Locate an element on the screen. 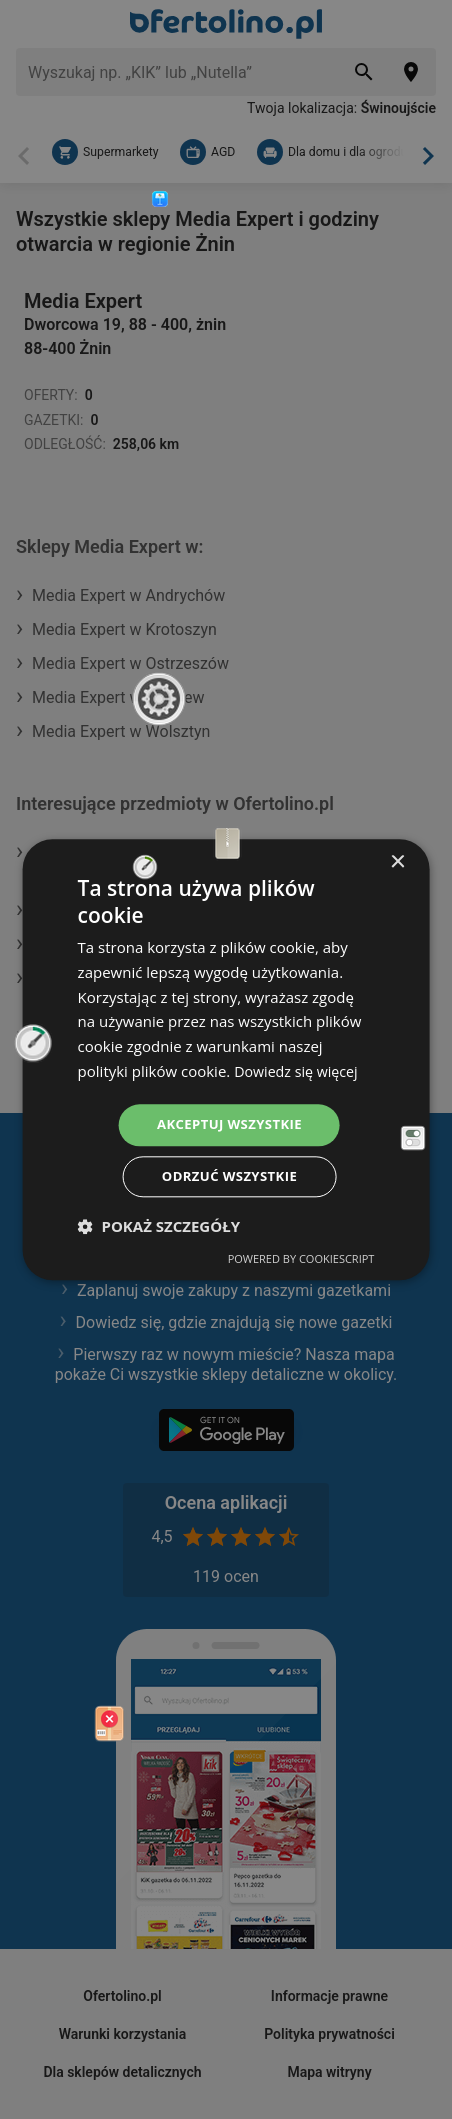  open sysprof system profiler is located at coordinates (145, 867).